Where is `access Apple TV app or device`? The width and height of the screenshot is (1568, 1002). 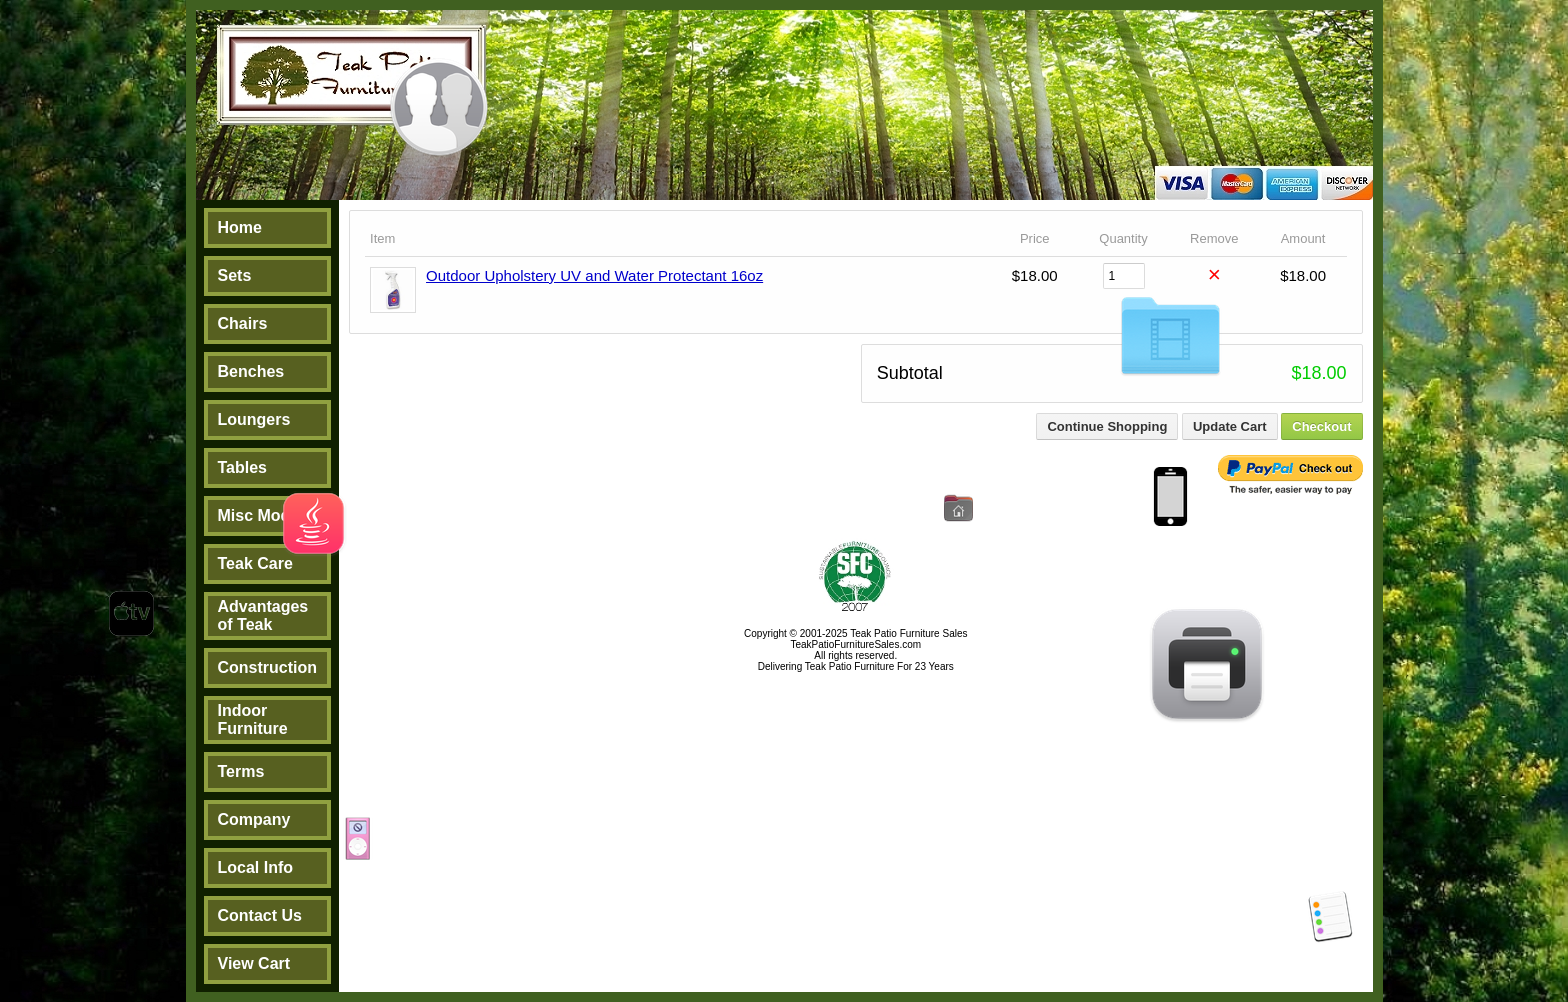
access Apple TV app or device is located at coordinates (131, 613).